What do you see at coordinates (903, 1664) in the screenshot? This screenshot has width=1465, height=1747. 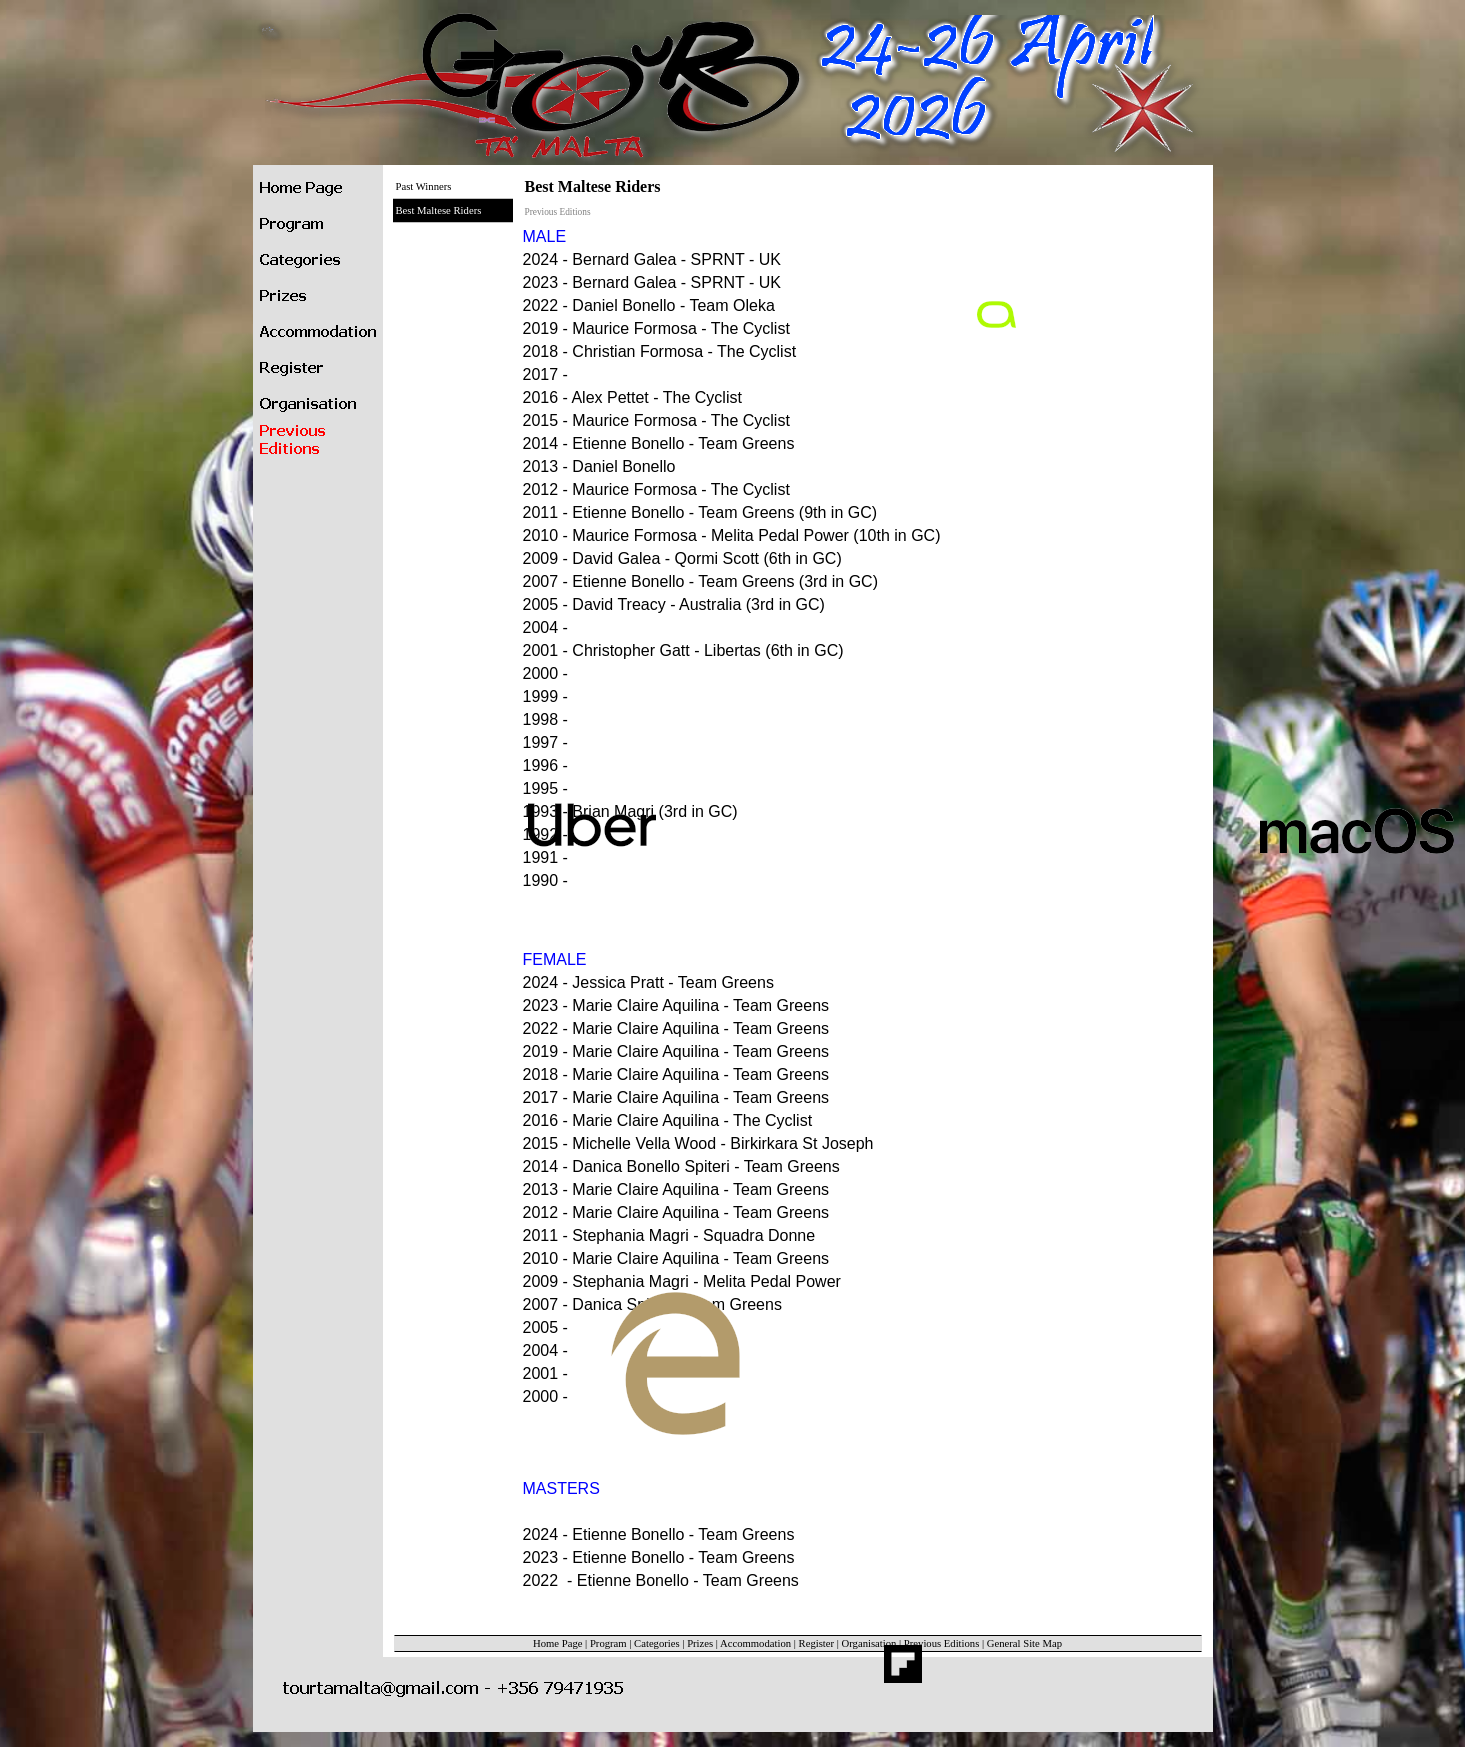 I see `open Flipboard app` at bounding box center [903, 1664].